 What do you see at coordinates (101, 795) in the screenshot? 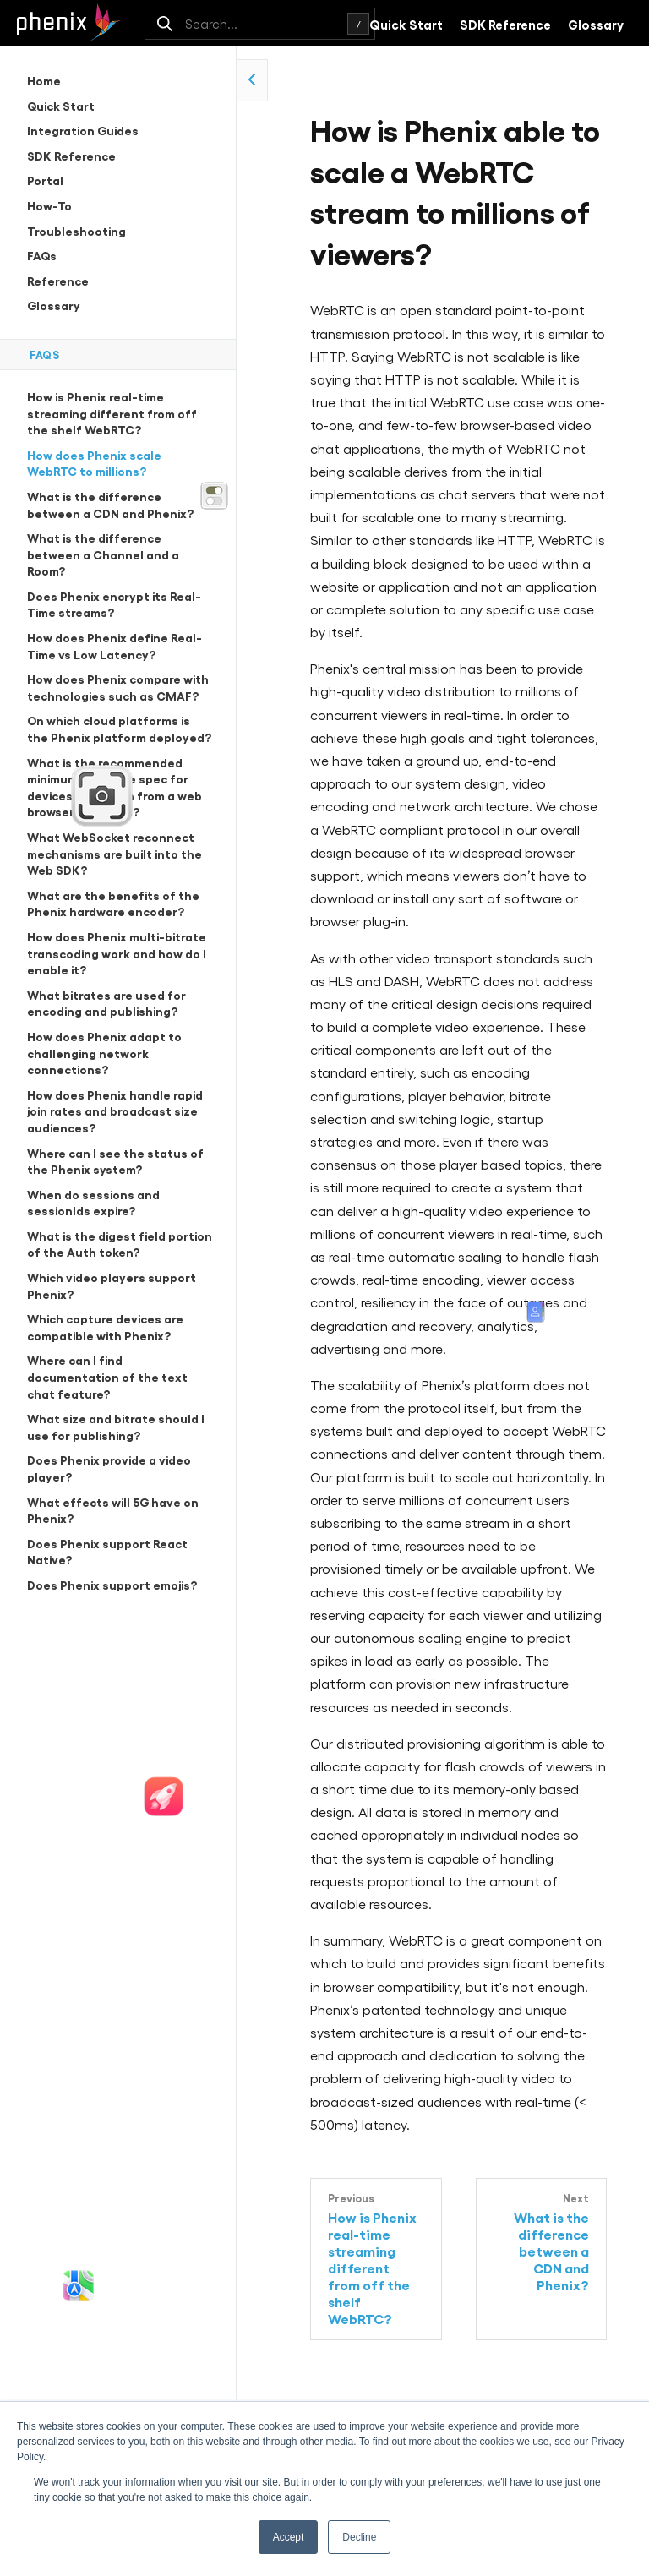
I see `open the screenshot app` at bounding box center [101, 795].